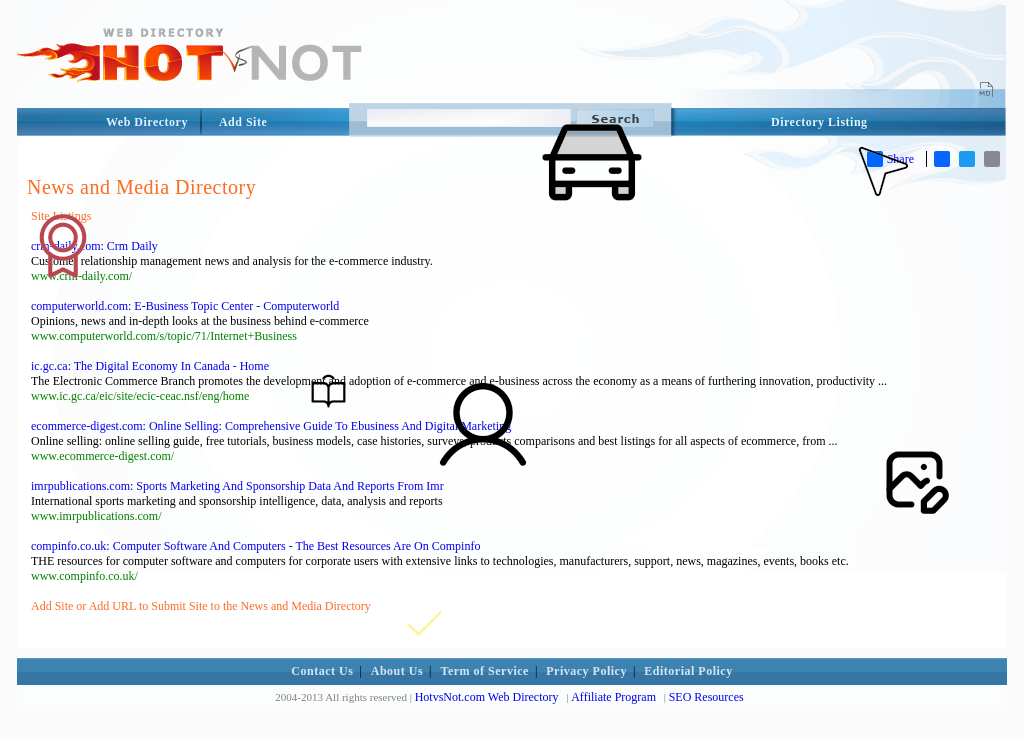  What do you see at coordinates (424, 622) in the screenshot?
I see `confirm or submit an action` at bounding box center [424, 622].